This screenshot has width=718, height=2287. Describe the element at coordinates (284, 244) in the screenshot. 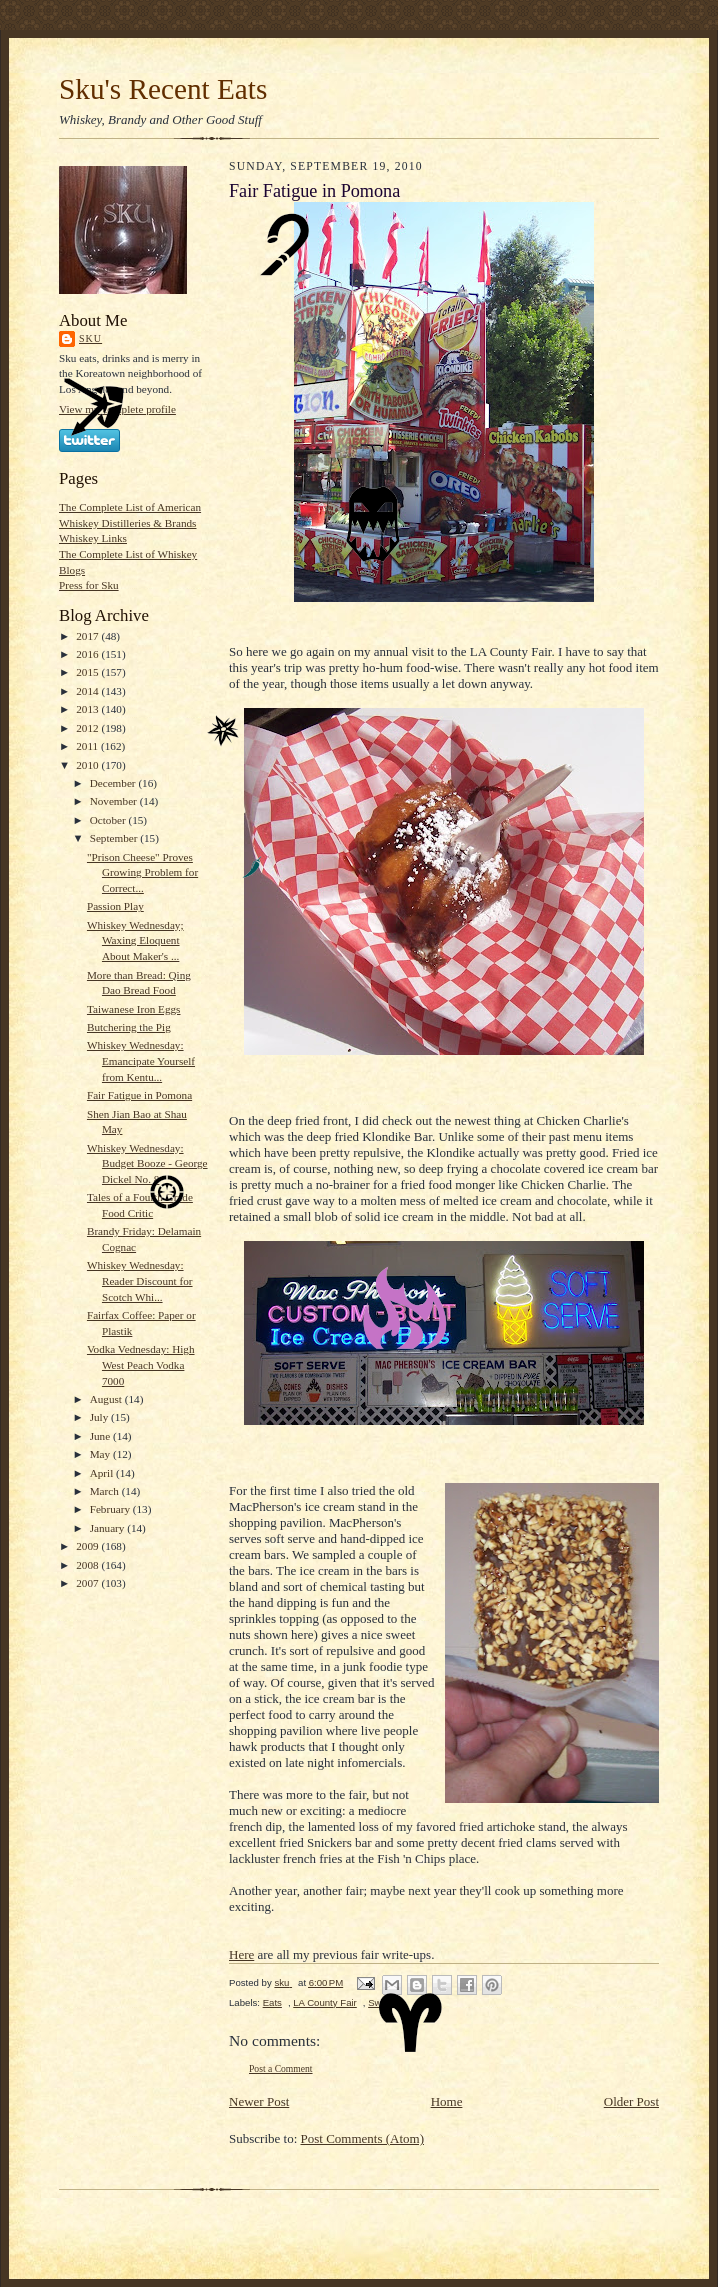

I see `shepherd or pastoral character class icon` at that location.